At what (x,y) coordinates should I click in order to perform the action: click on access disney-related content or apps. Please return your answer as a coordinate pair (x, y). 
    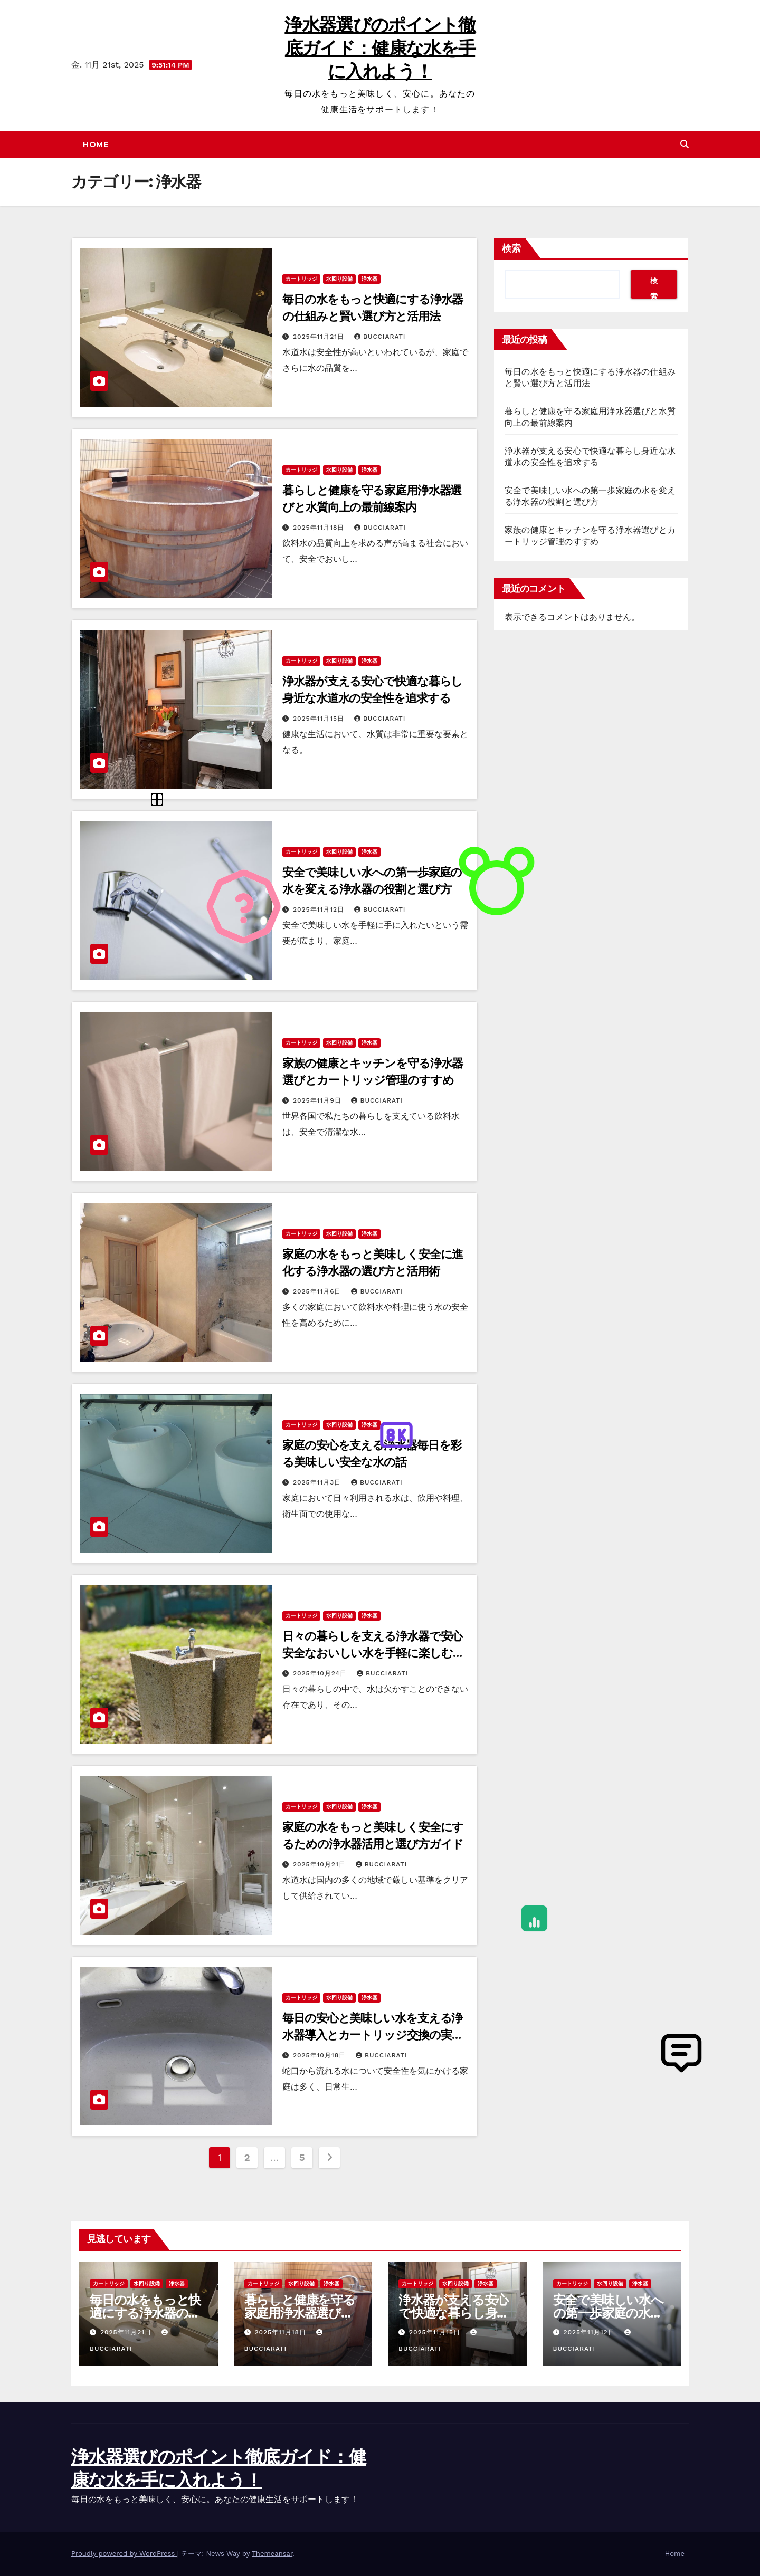
    Looking at the image, I should click on (497, 881).